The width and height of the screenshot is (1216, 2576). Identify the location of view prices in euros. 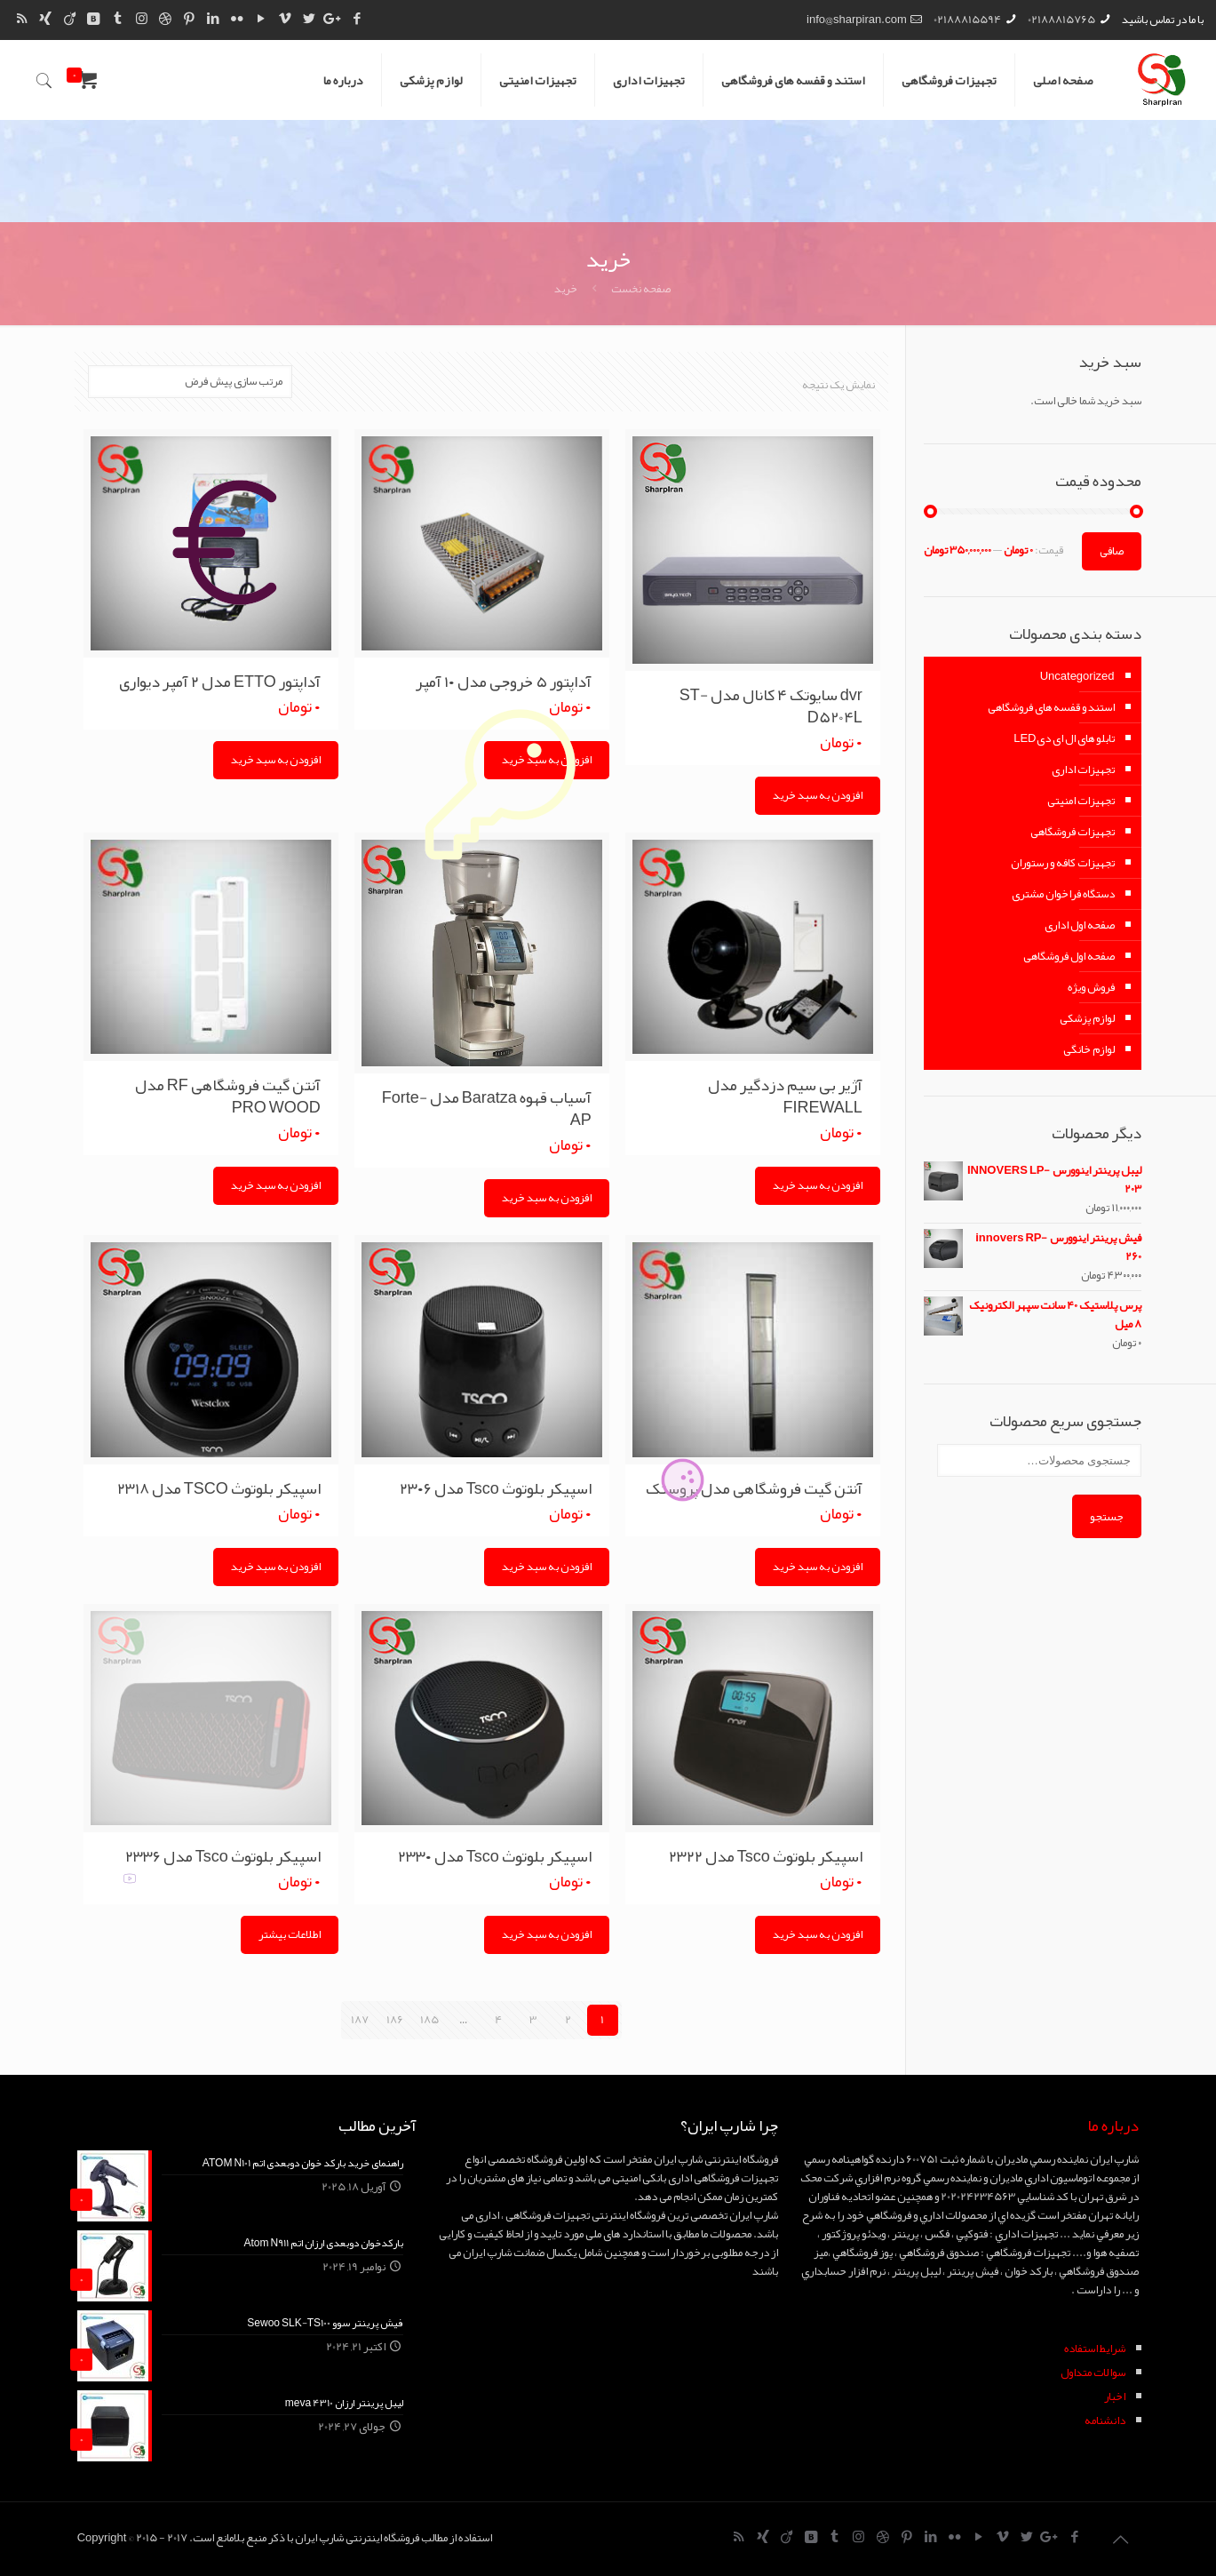
(234, 542).